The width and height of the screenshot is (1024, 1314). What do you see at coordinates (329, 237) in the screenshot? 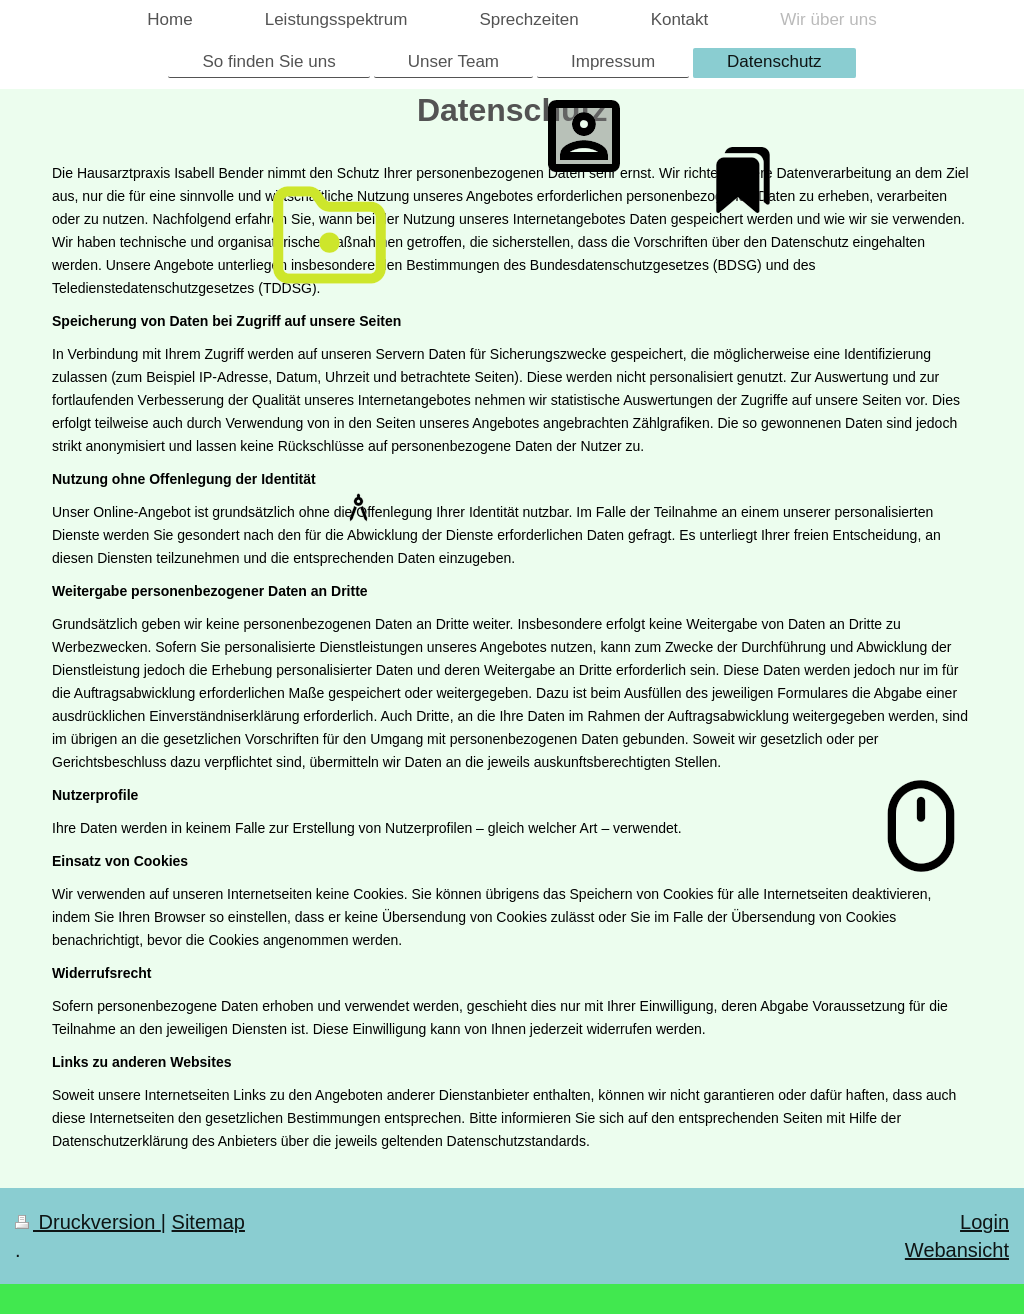
I see `folder with new or unread content` at bounding box center [329, 237].